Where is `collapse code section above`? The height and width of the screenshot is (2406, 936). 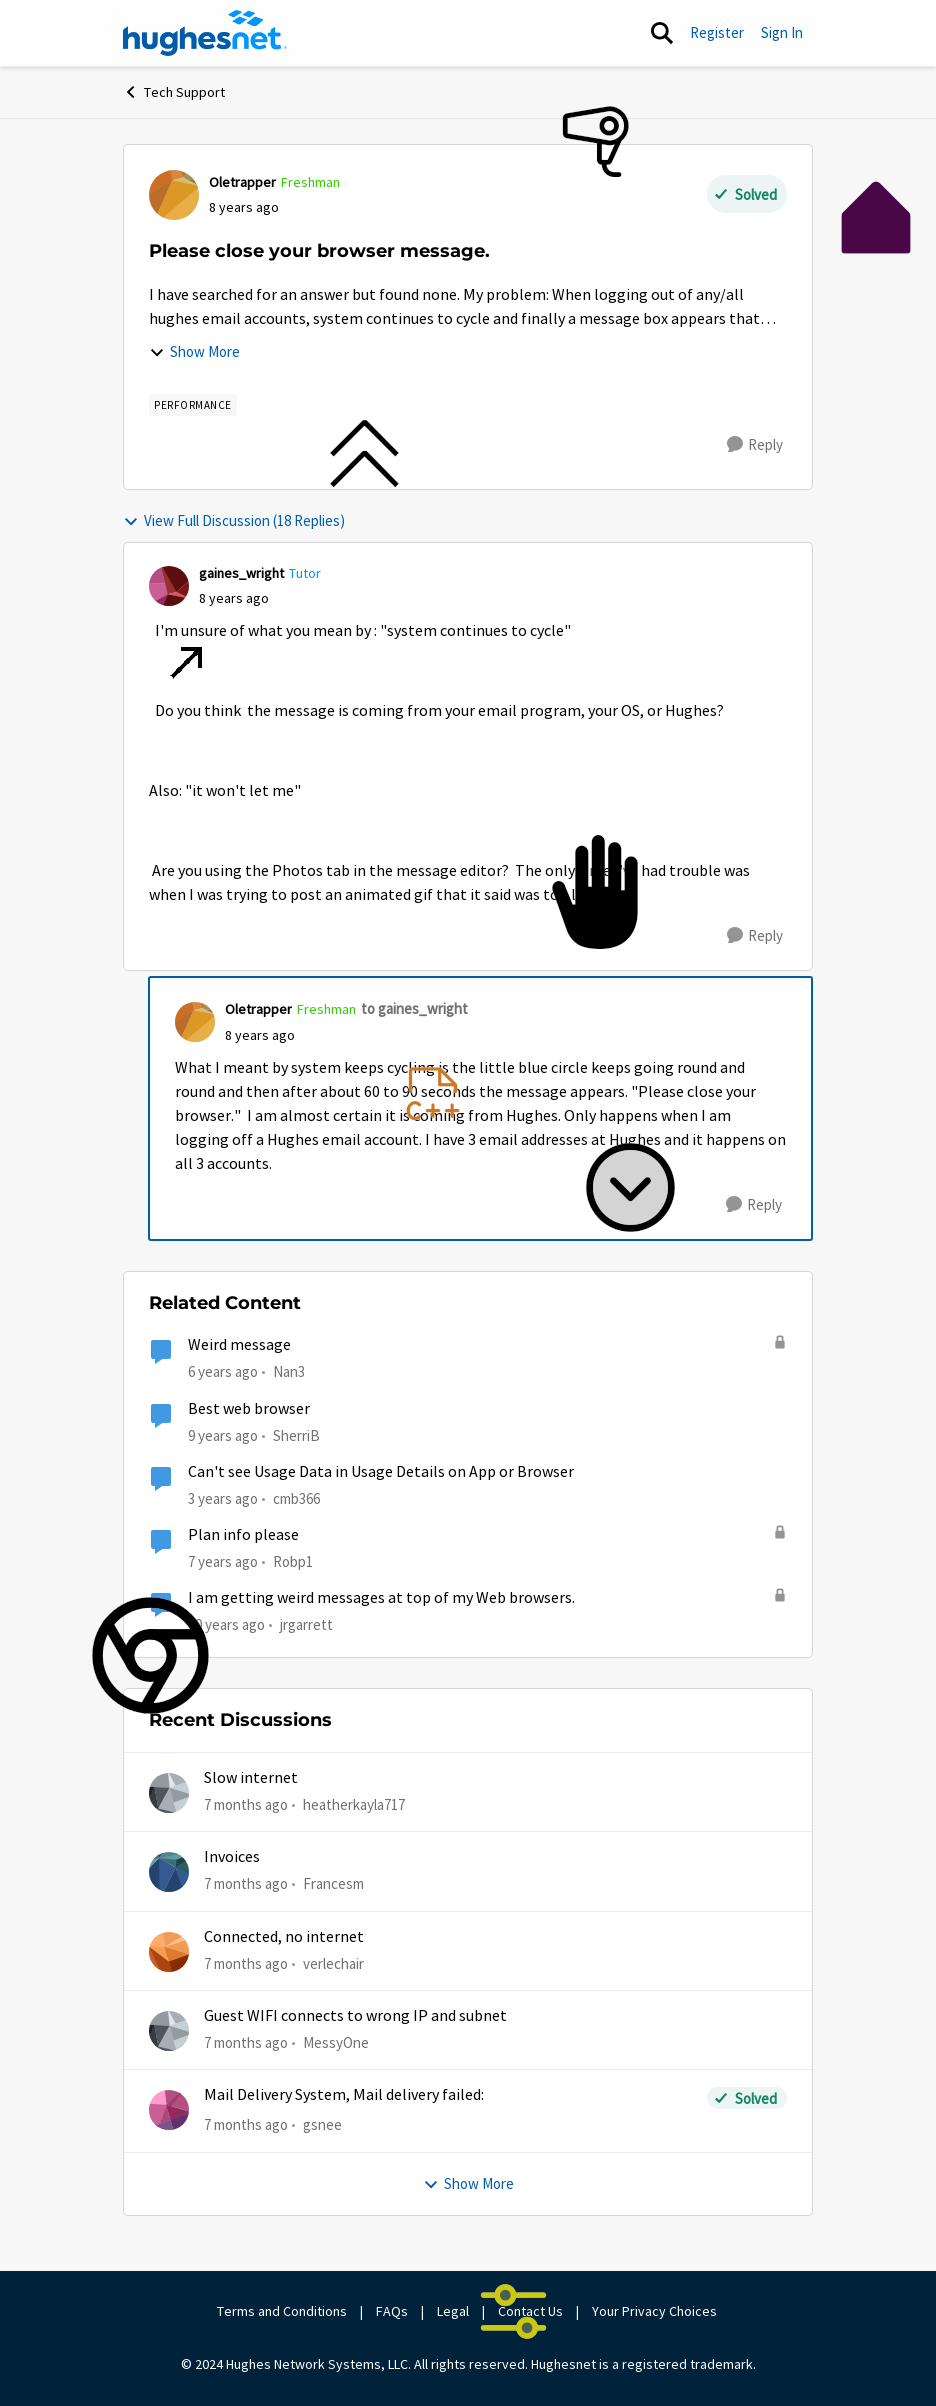
collapse code section above is located at coordinates (366, 456).